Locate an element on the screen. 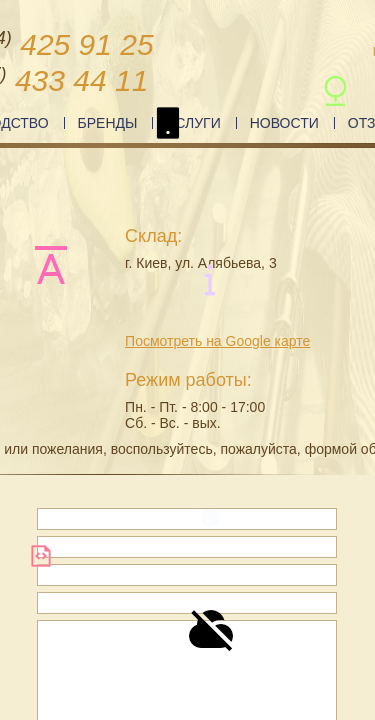 The height and width of the screenshot is (720, 375). access mobile device settings is located at coordinates (168, 123).